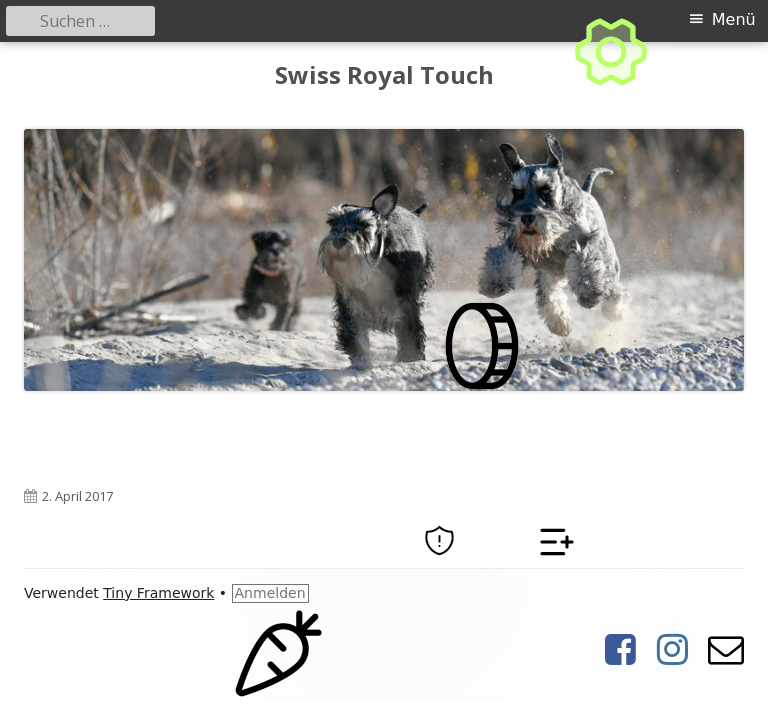 The image size is (768, 720). I want to click on security warning or alert detected, so click(439, 540).